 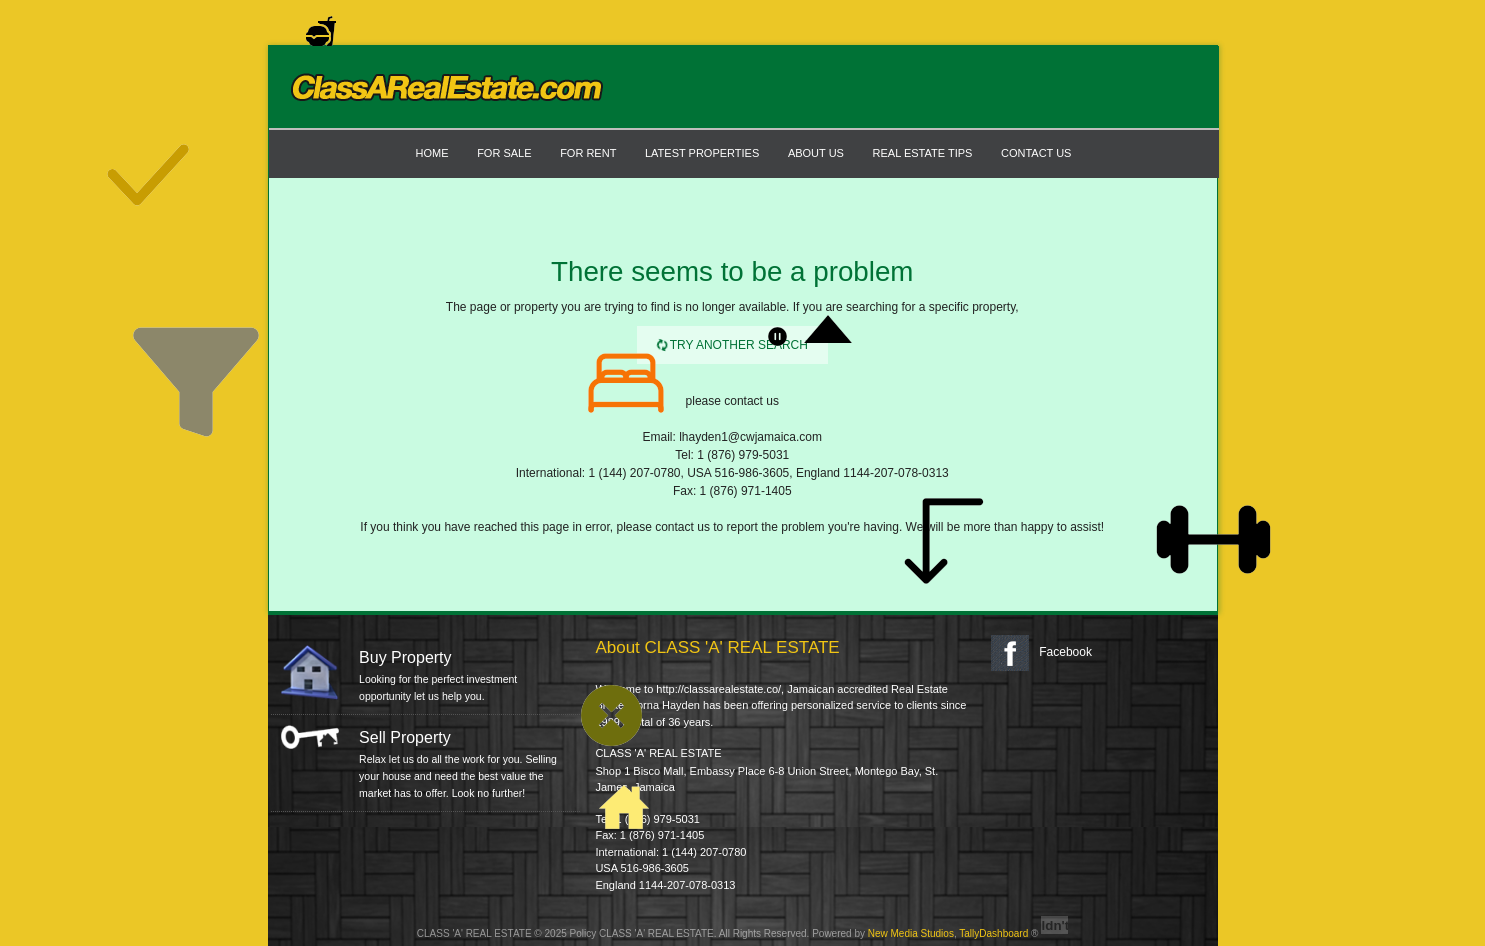 What do you see at coordinates (828, 329) in the screenshot?
I see `collapse an expanded section or menu` at bounding box center [828, 329].